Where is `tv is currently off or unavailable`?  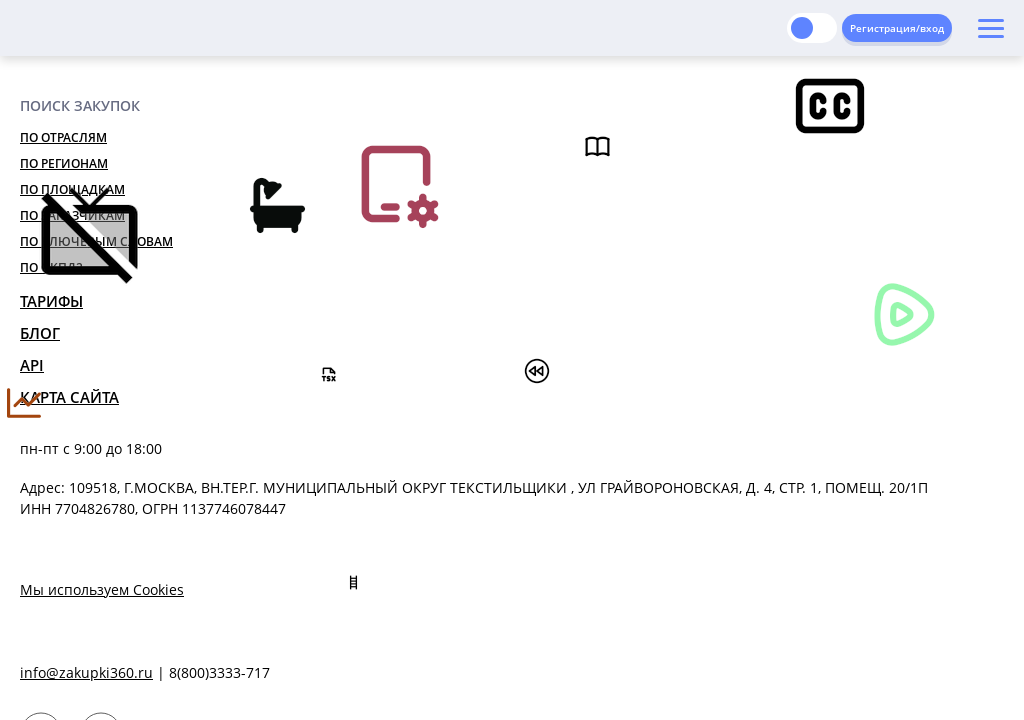
tv is currently off or unavailable is located at coordinates (89, 235).